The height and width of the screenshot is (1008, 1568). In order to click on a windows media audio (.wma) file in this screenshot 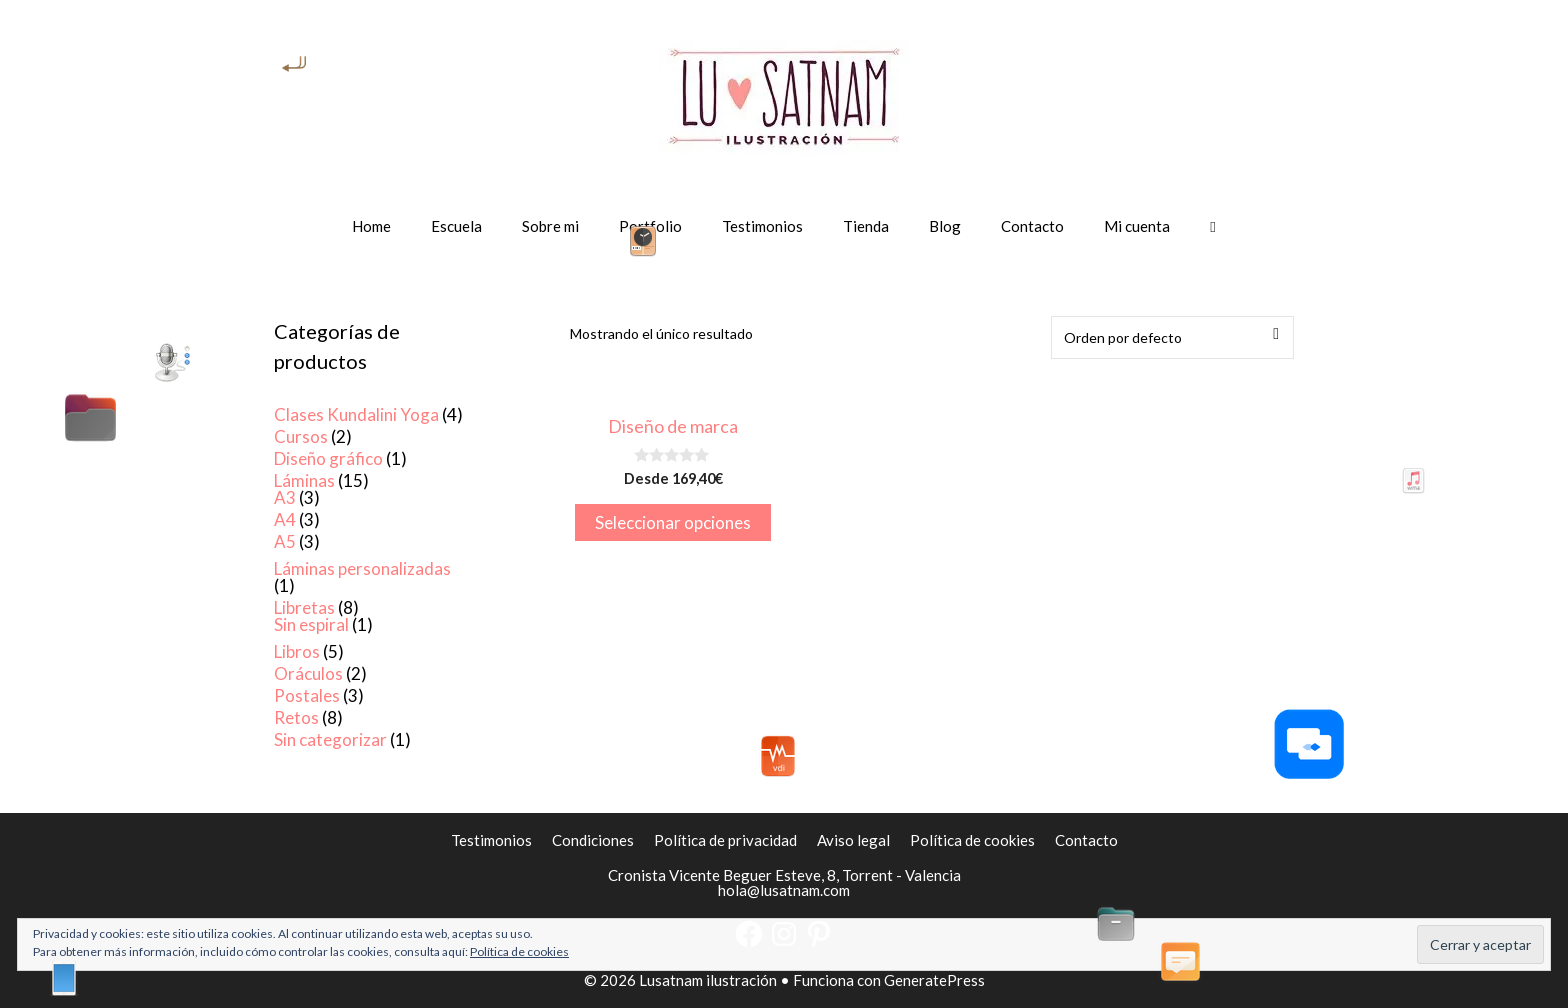, I will do `click(1413, 480)`.